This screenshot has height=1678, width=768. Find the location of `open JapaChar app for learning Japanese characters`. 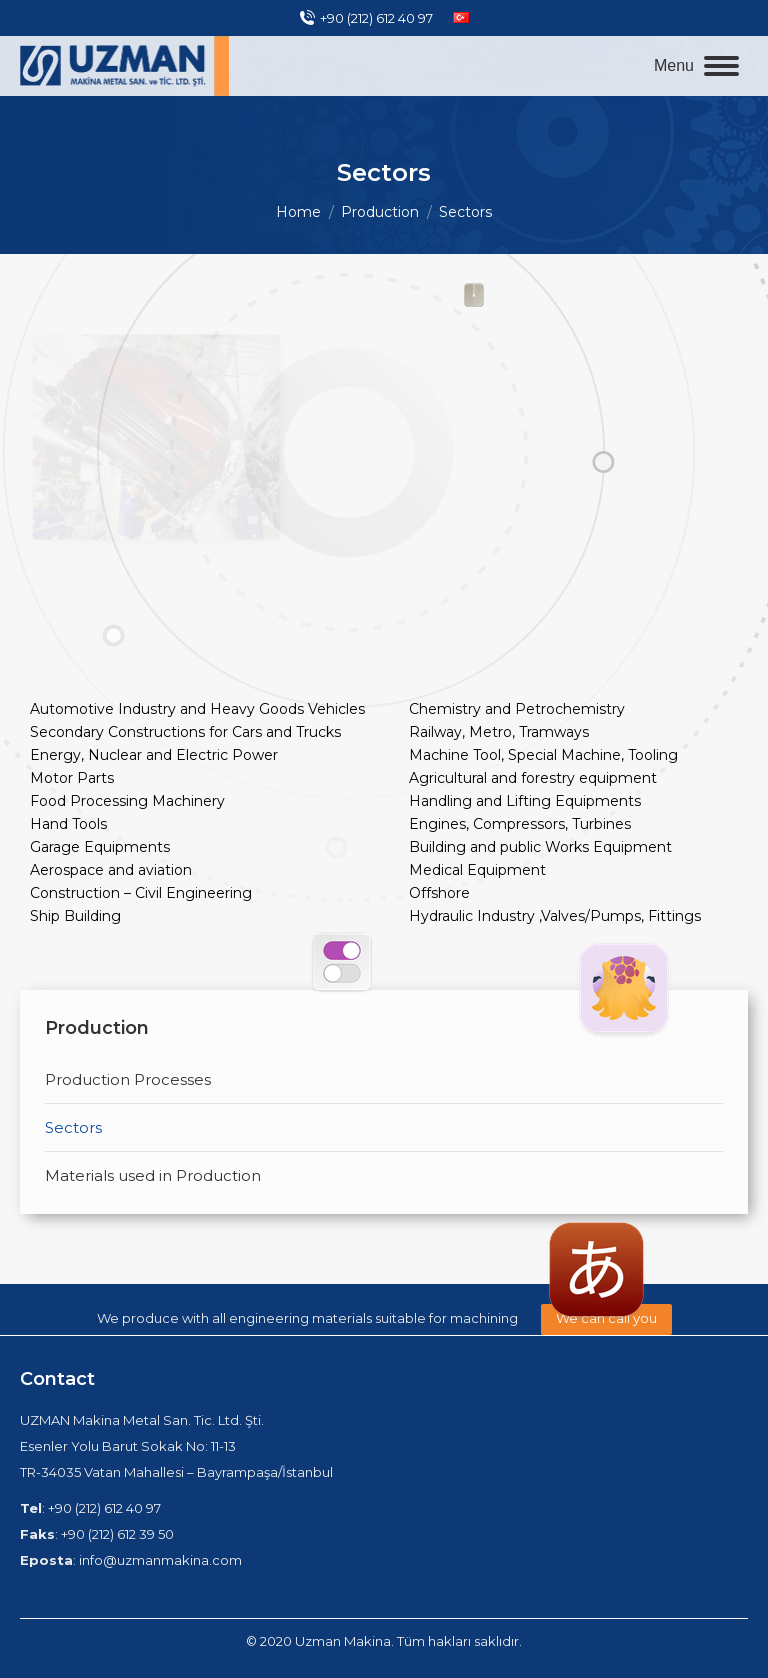

open JapaChar app for learning Japanese characters is located at coordinates (596, 1269).